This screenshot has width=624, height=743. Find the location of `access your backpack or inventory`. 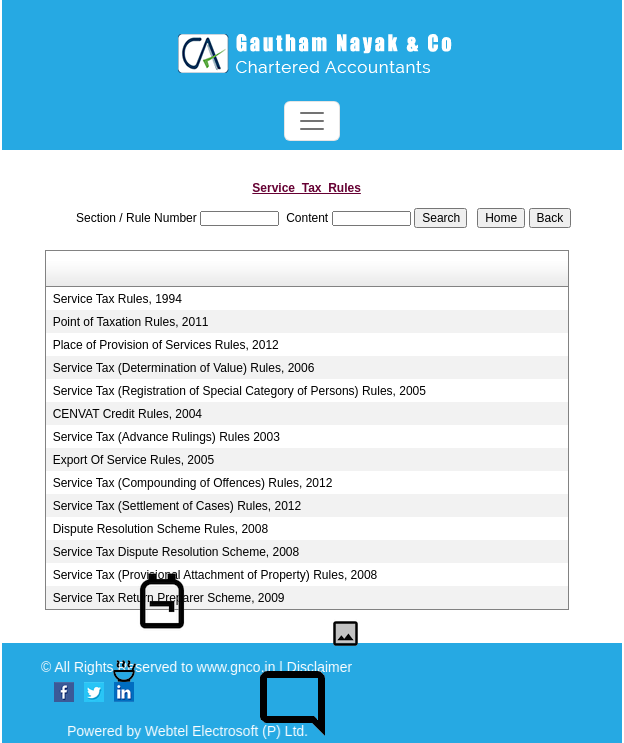

access your backpack or inventory is located at coordinates (162, 601).